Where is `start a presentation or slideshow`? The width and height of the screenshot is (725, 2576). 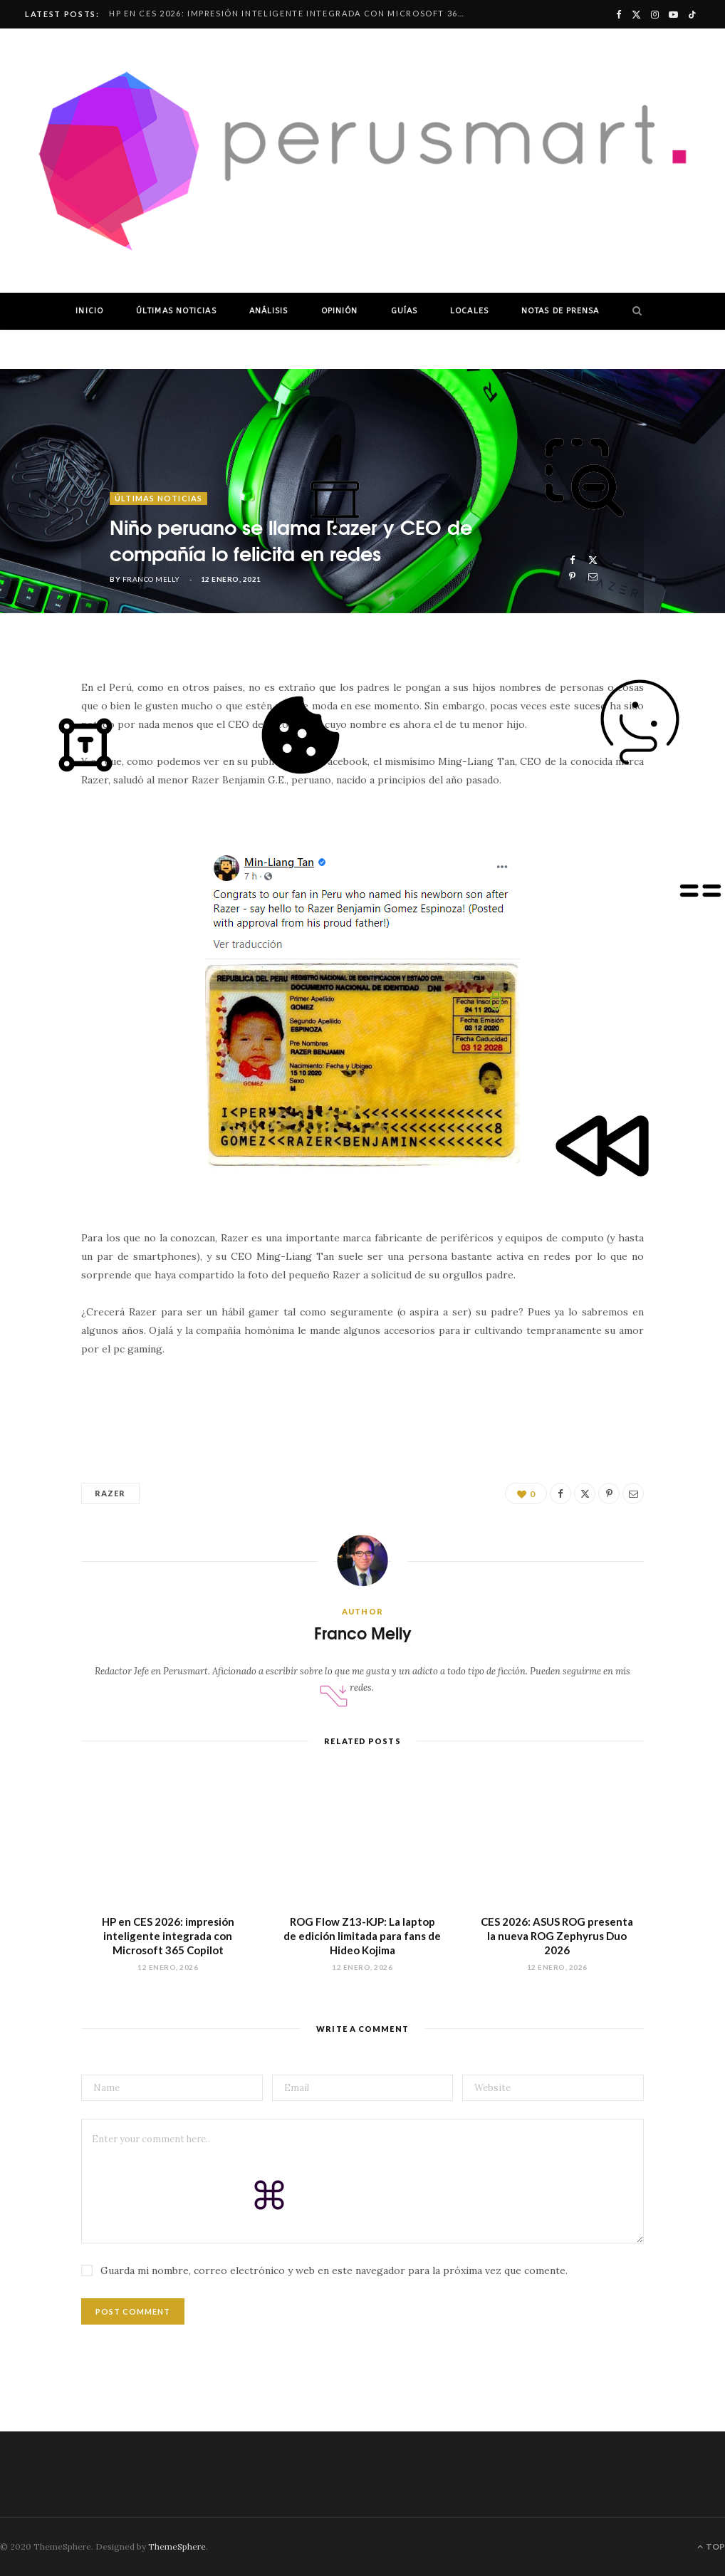 start a presentation or slideshow is located at coordinates (335, 503).